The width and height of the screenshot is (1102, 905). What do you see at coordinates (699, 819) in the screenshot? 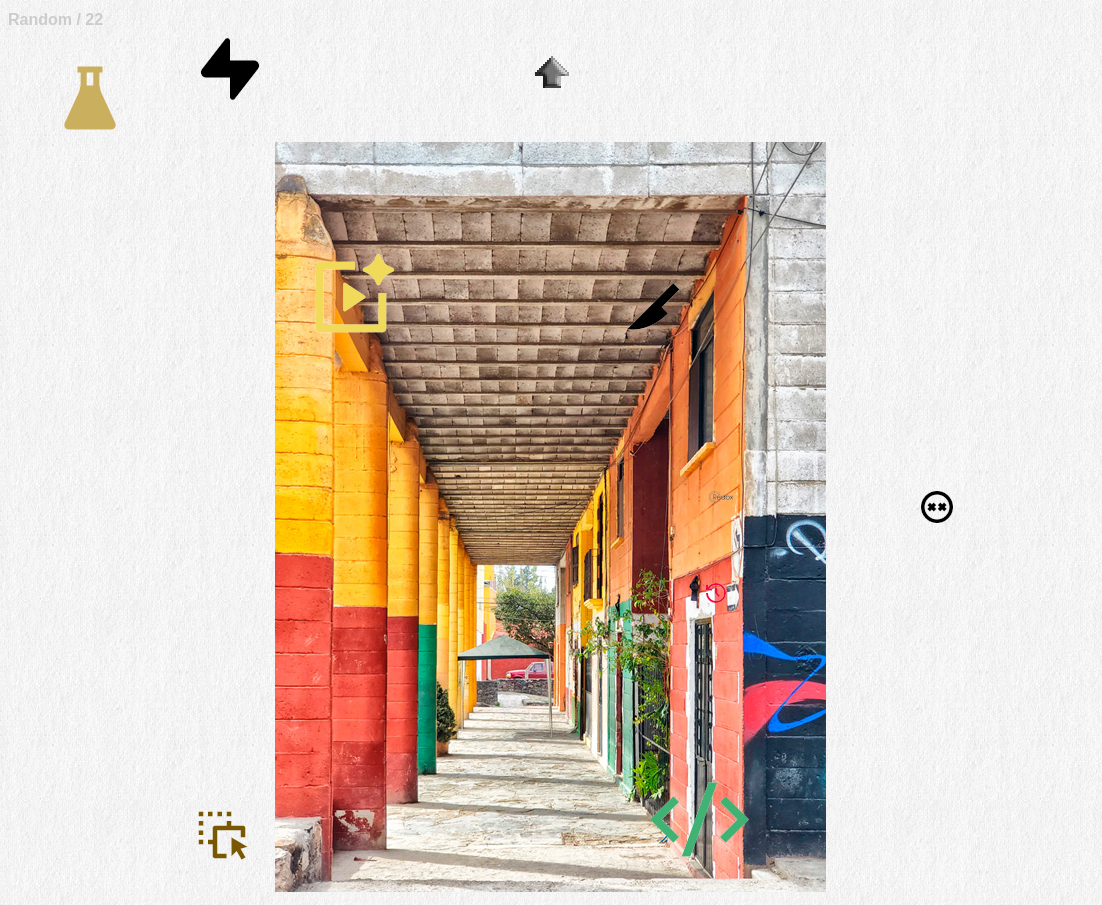
I see `view or edit source code` at bounding box center [699, 819].